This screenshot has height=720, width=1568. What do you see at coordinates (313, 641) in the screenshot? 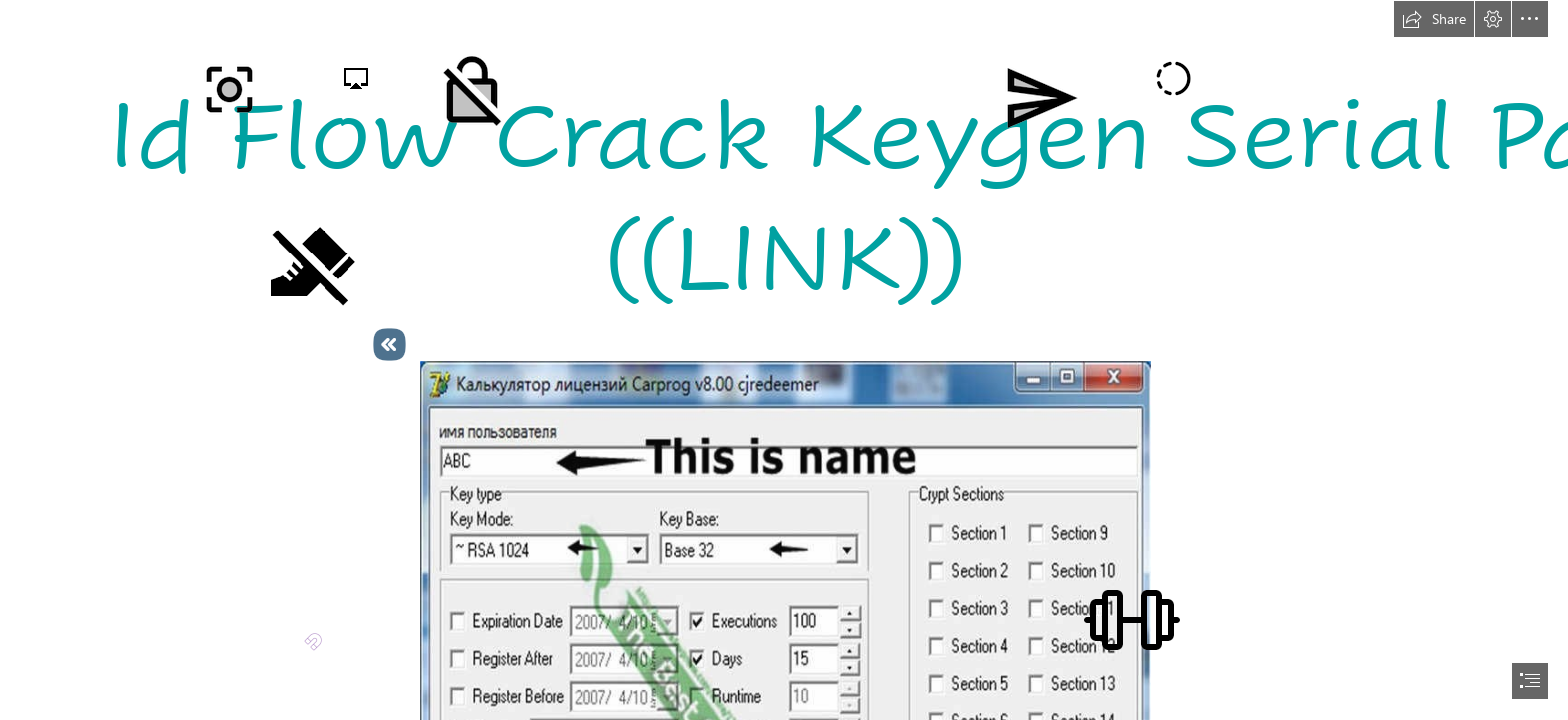
I see `attract or pull related items together` at bounding box center [313, 641].